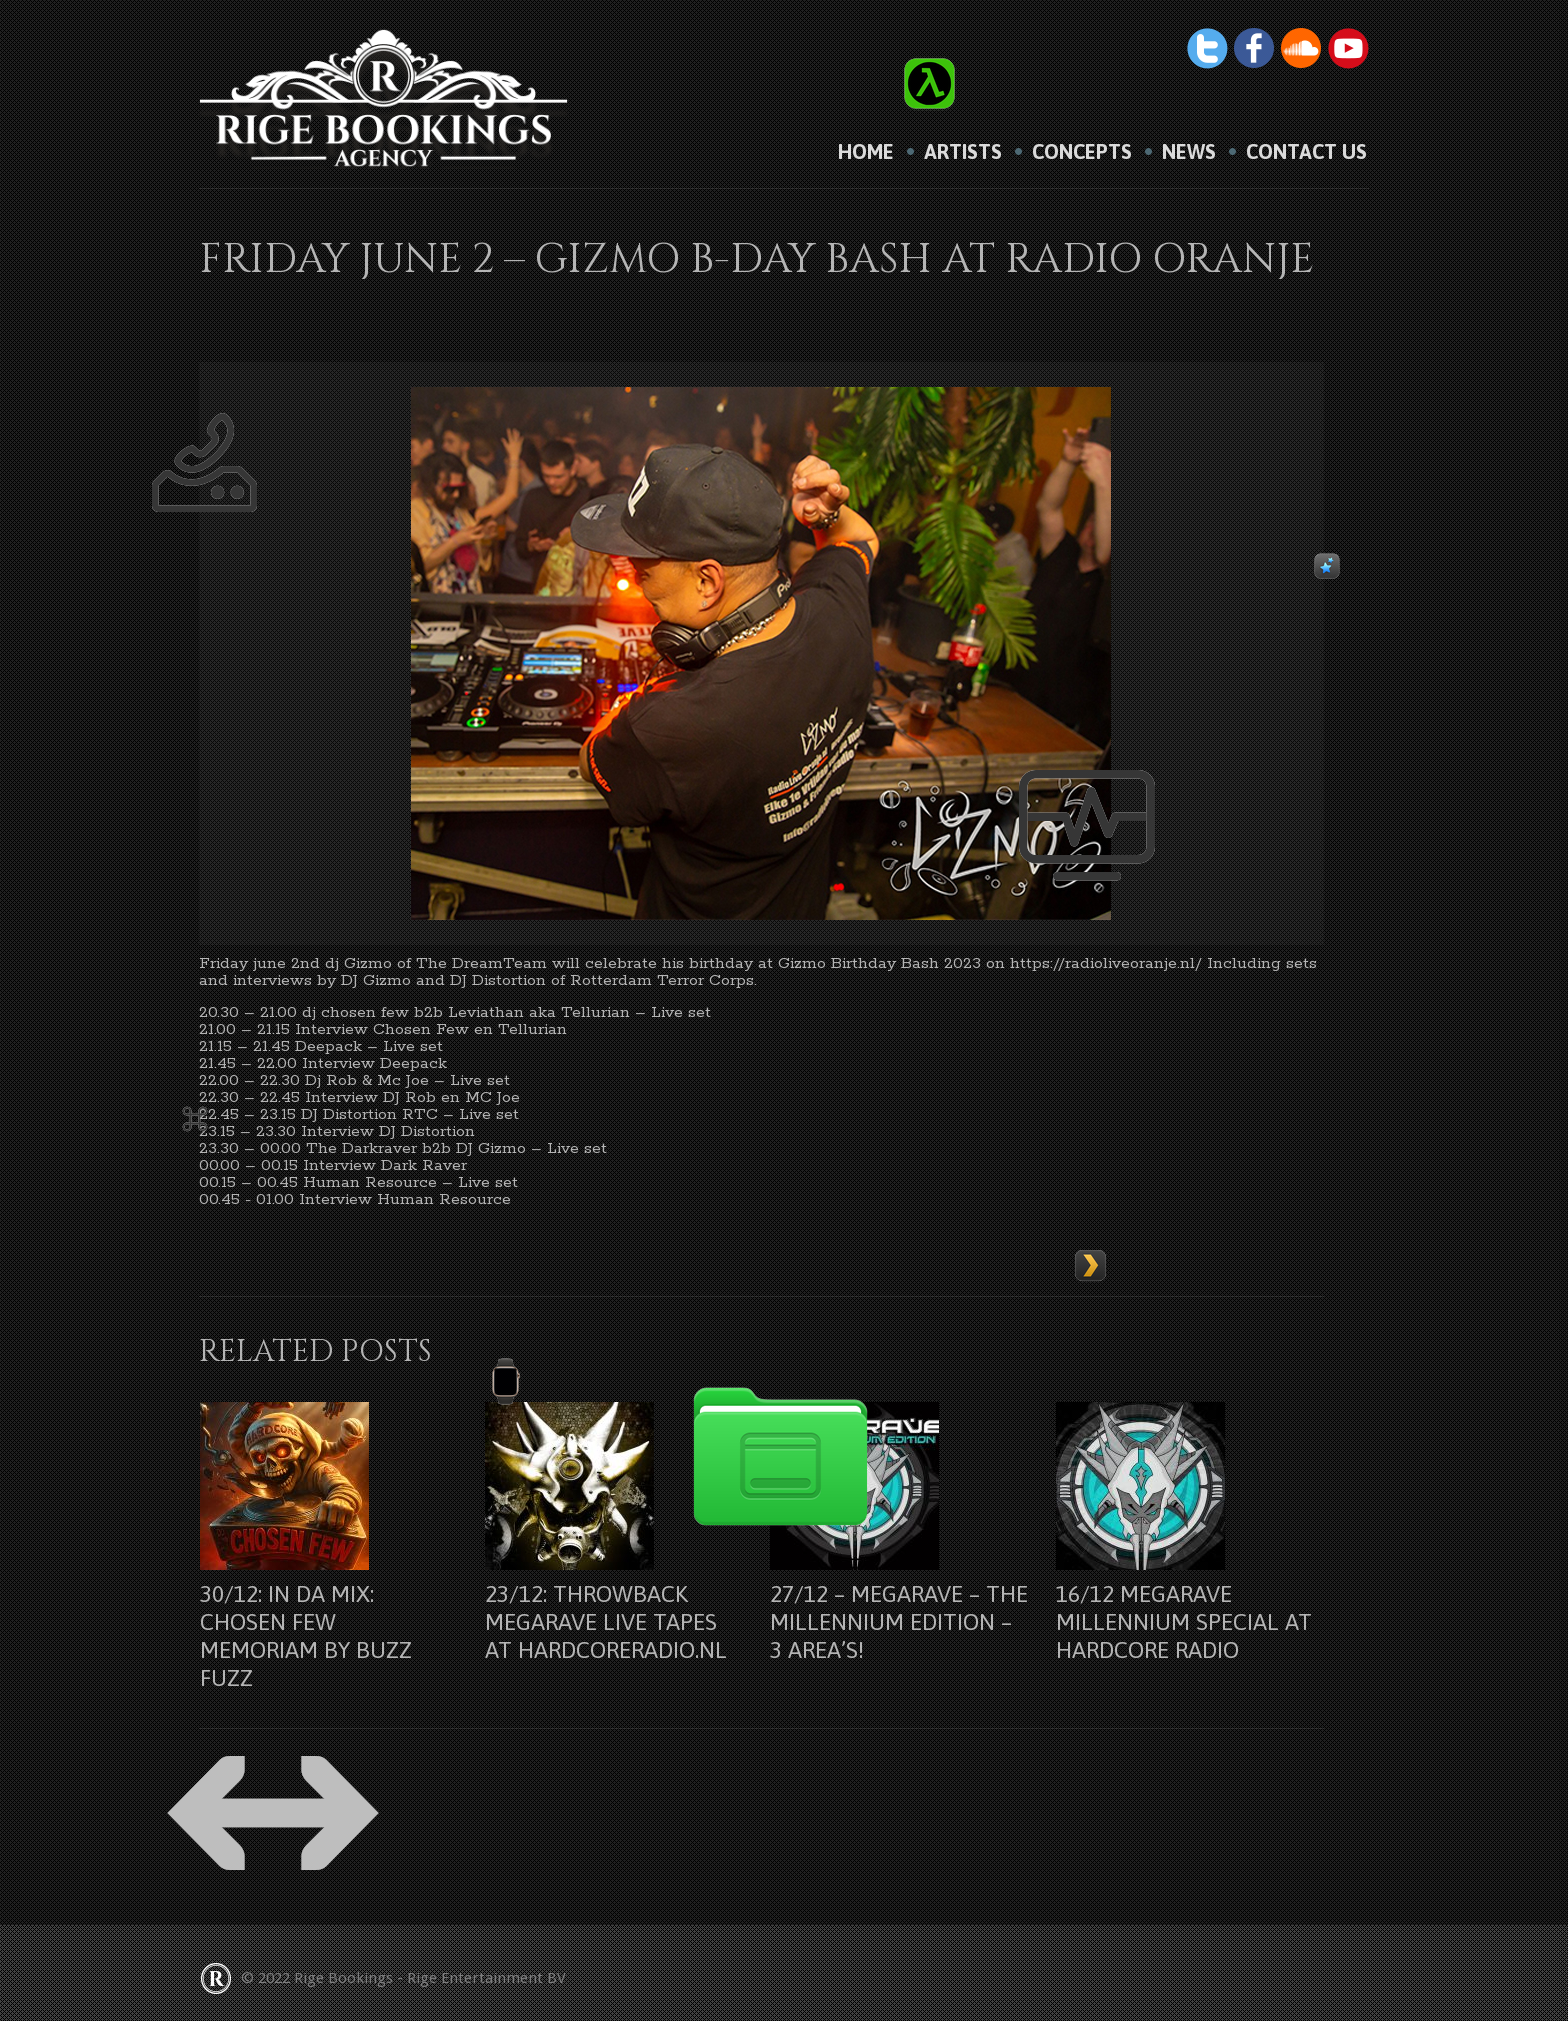 The height and width of the screenshot is (2021, 1568). I want to click on open desktop folder, so click(780, 1456).